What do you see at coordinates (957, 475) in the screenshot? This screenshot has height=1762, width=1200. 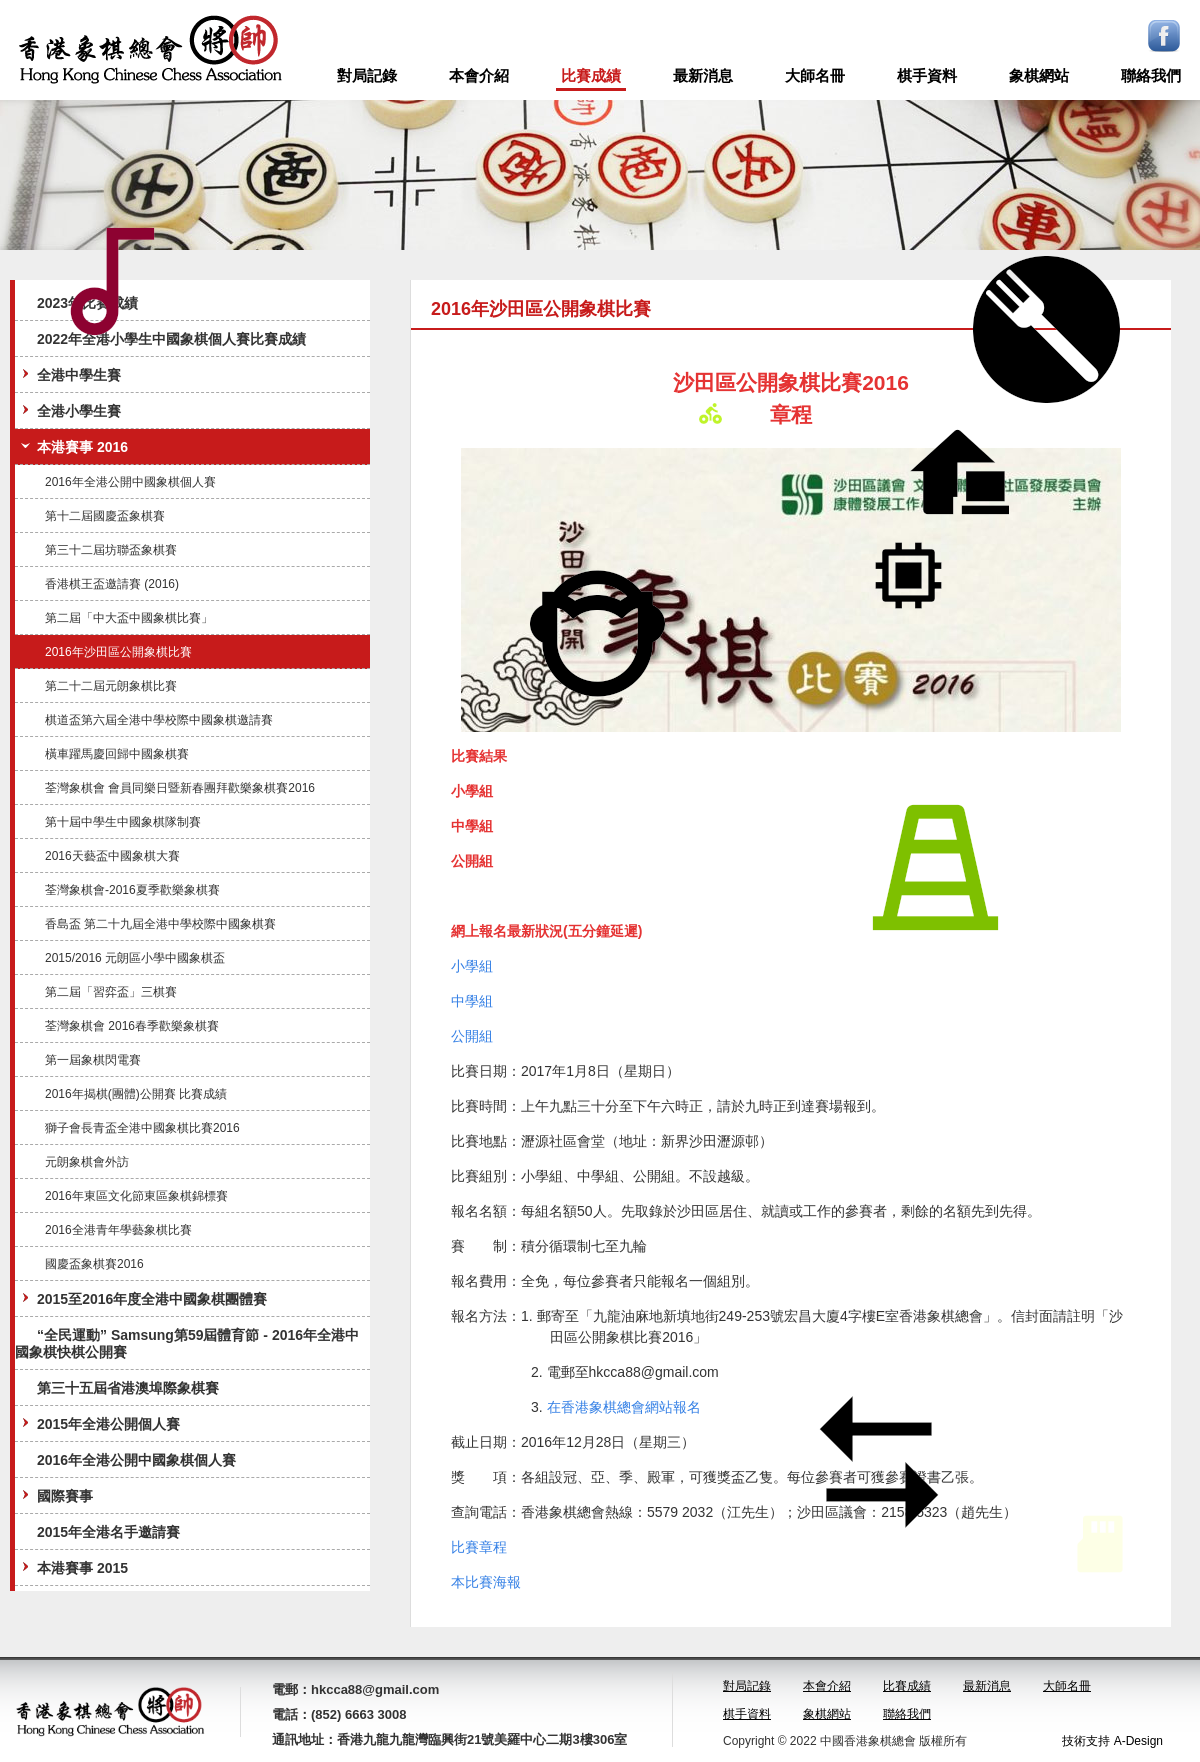 I see `access home office or remote work settings` at bounding box center [957, 475].